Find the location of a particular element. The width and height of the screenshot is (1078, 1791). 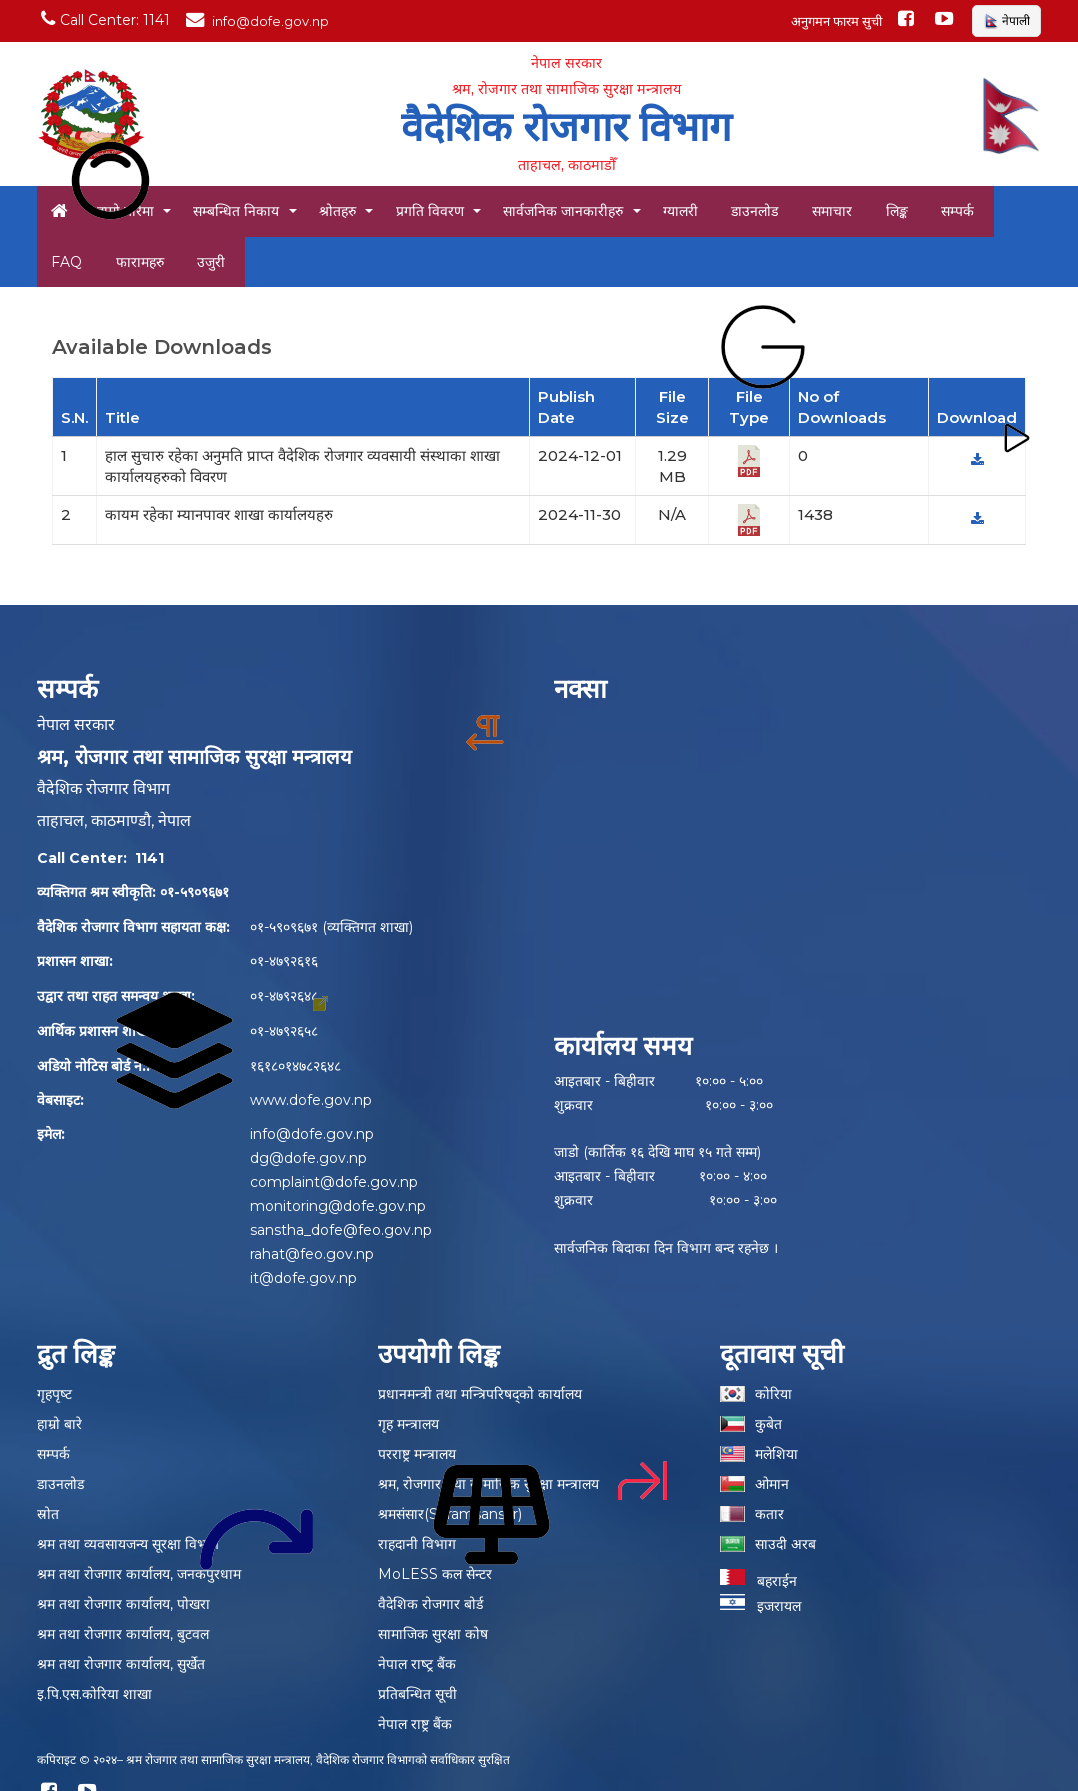

redo an action is located at coordinates (254, 1535).